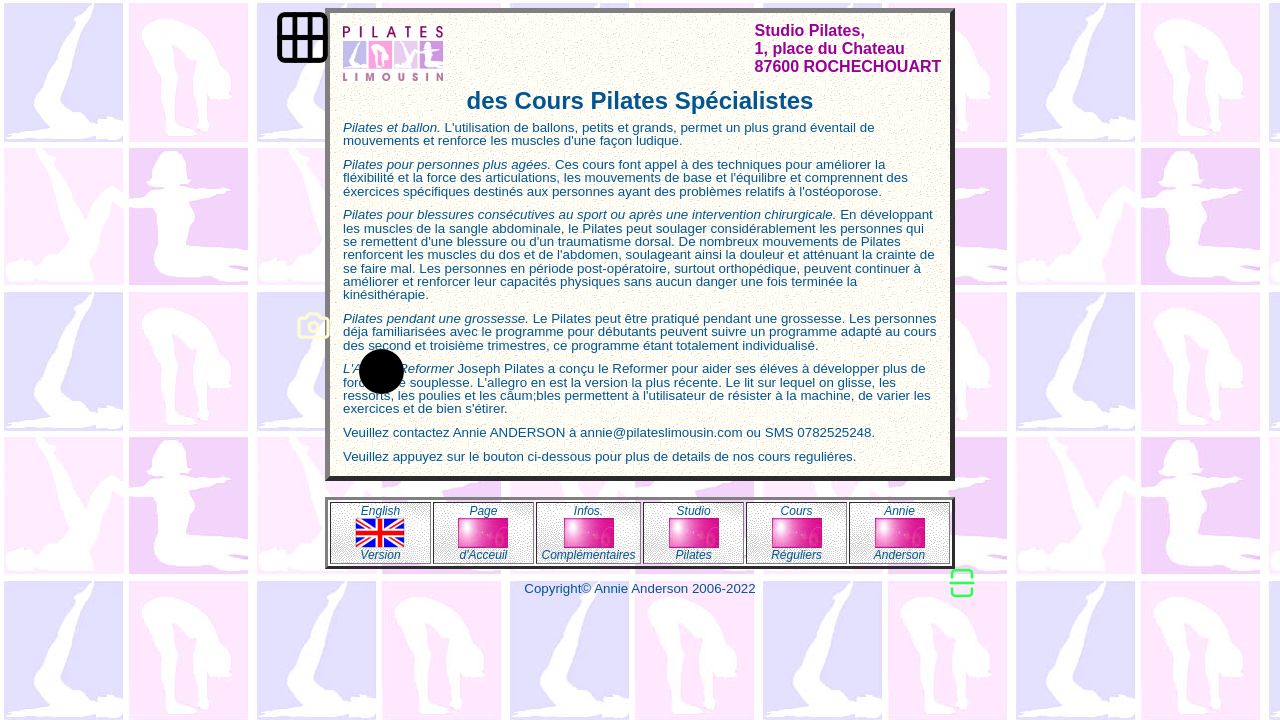 The height and width of the screenshot is (720, 1280). I want to click on confirm or complete an action, so click(381, 371).